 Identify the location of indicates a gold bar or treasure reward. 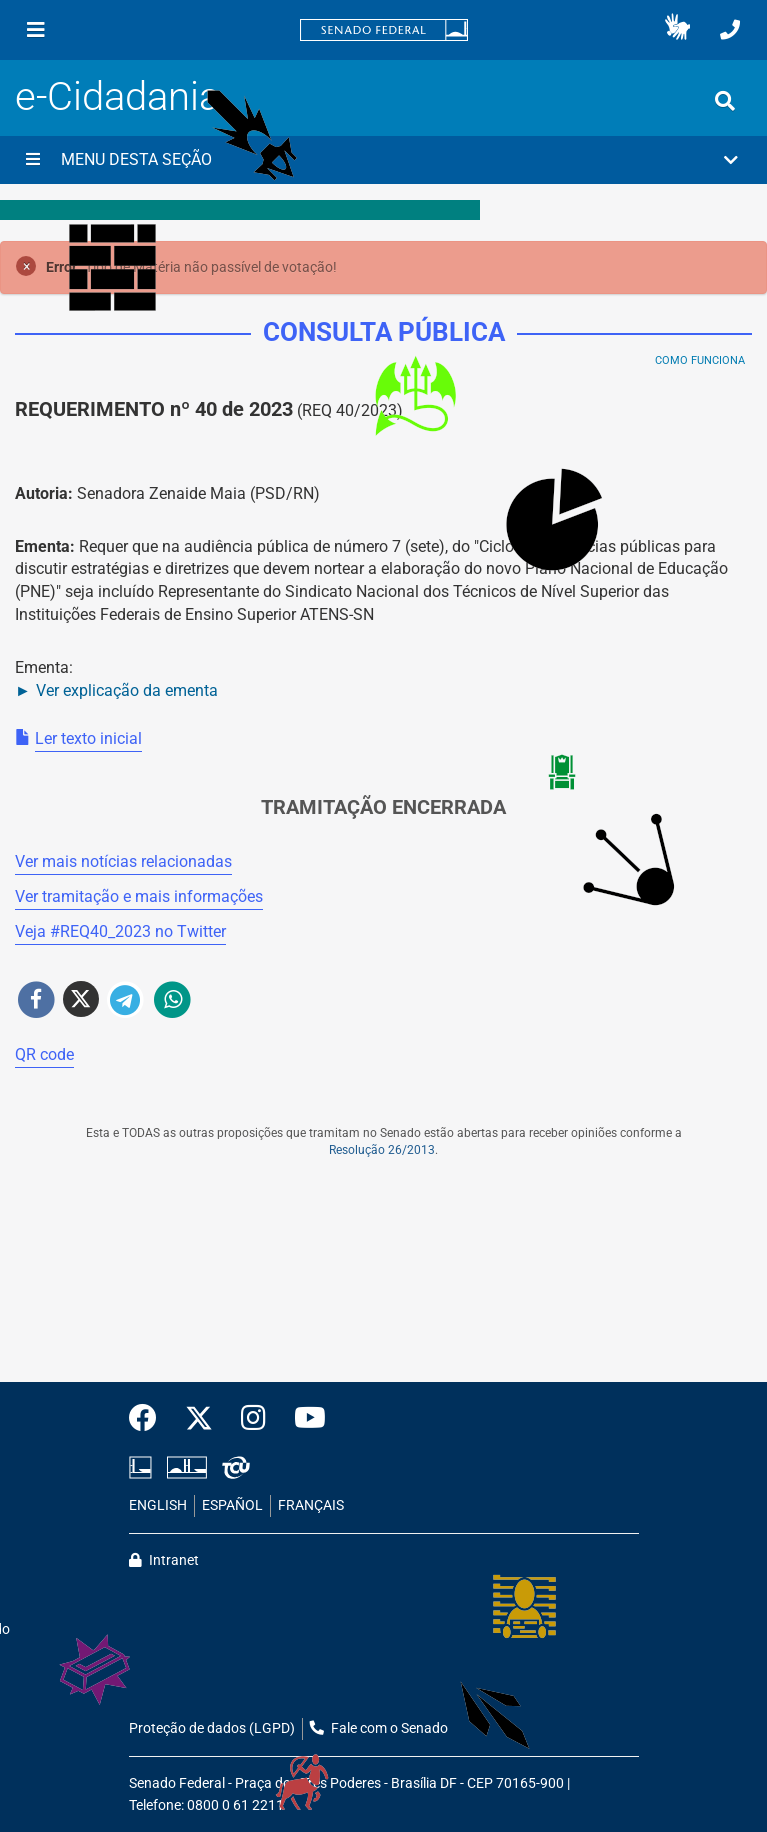
(95, 1669).